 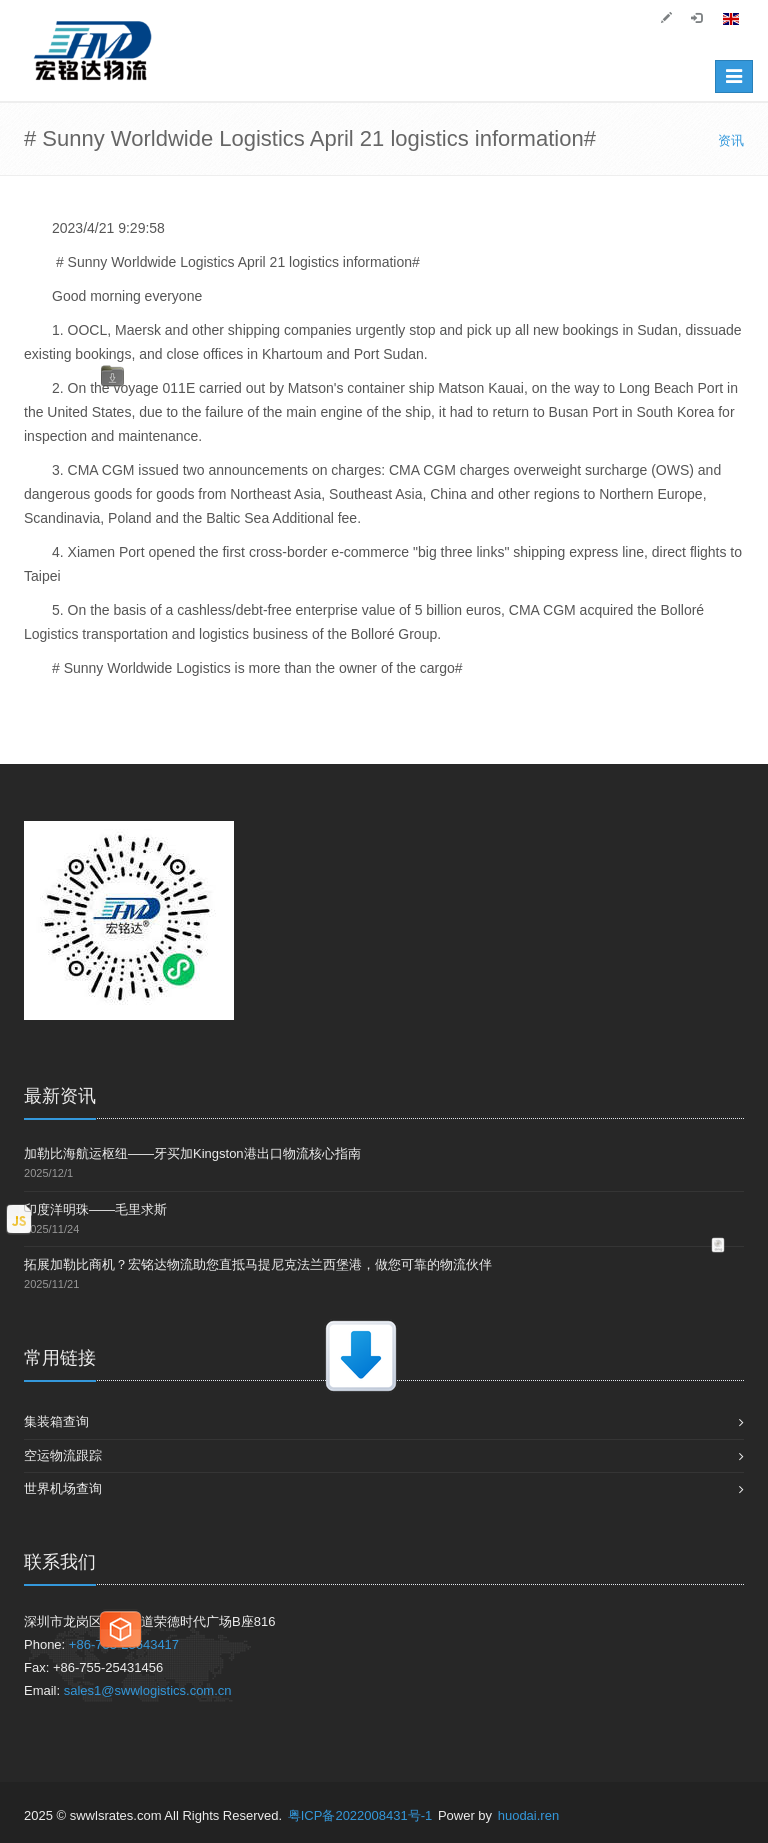 I want to click on open a 3D model file in STL format, so click(x=120, y=1628).